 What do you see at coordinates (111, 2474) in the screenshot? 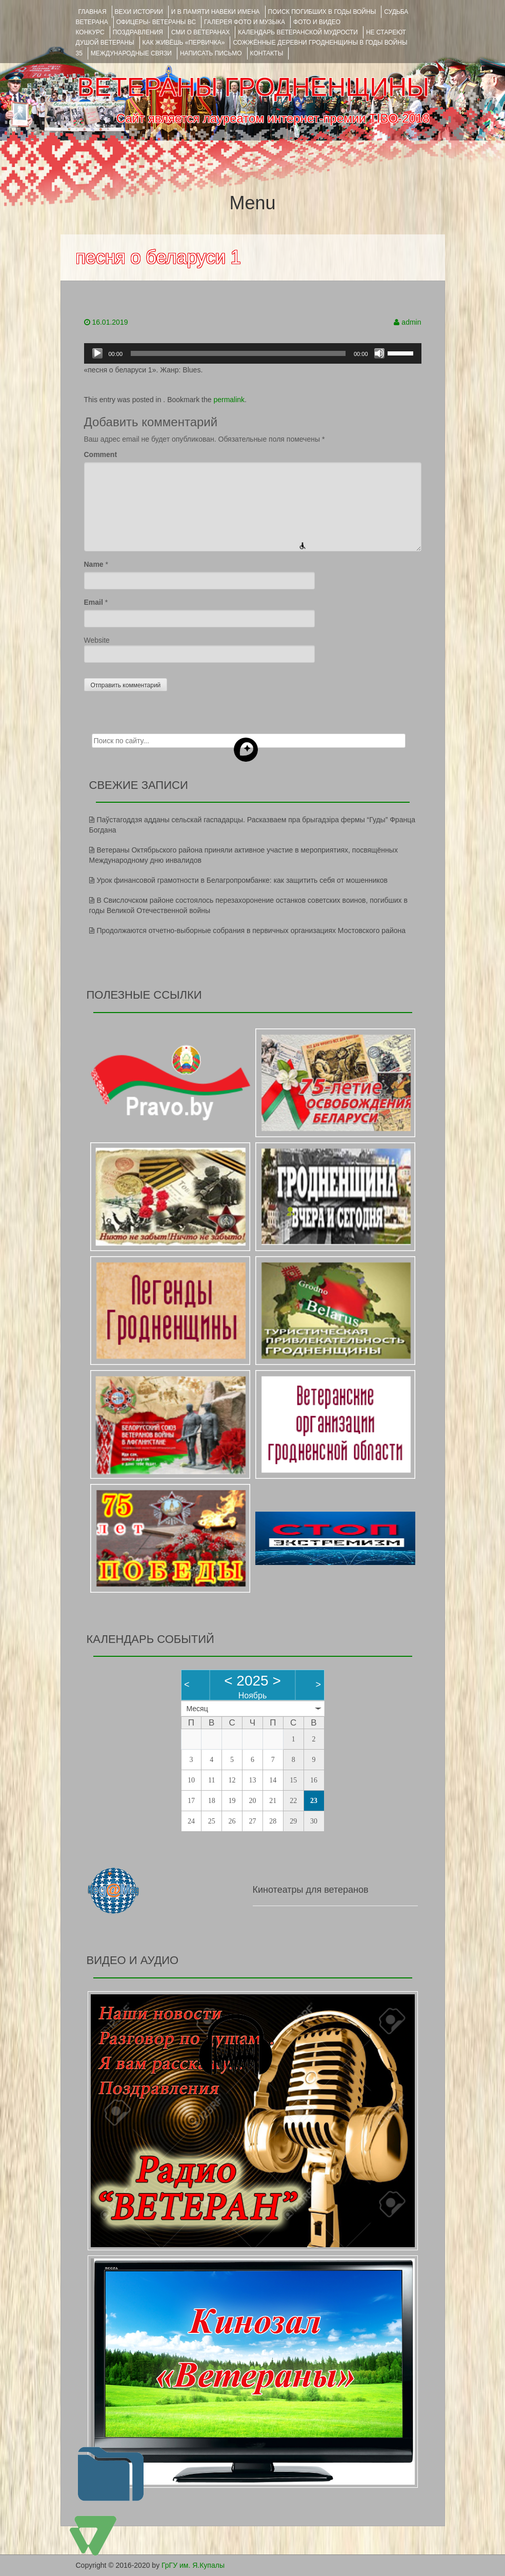
I see `open proton drive cloud storage` at bounding box center [111, 2474].